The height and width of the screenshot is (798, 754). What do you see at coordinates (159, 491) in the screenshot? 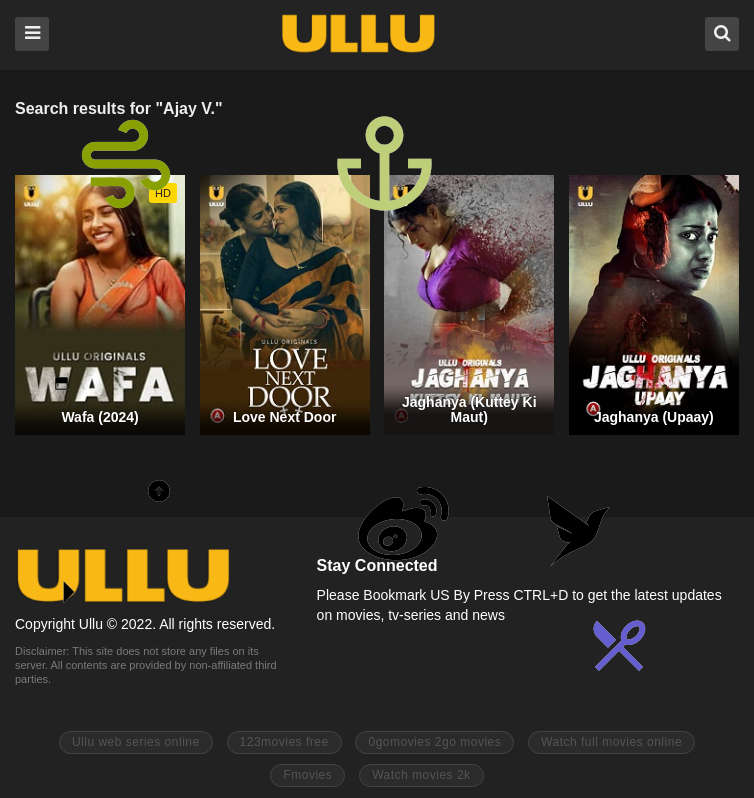
I see `upload a file or content` at bounding box center [159, 491].